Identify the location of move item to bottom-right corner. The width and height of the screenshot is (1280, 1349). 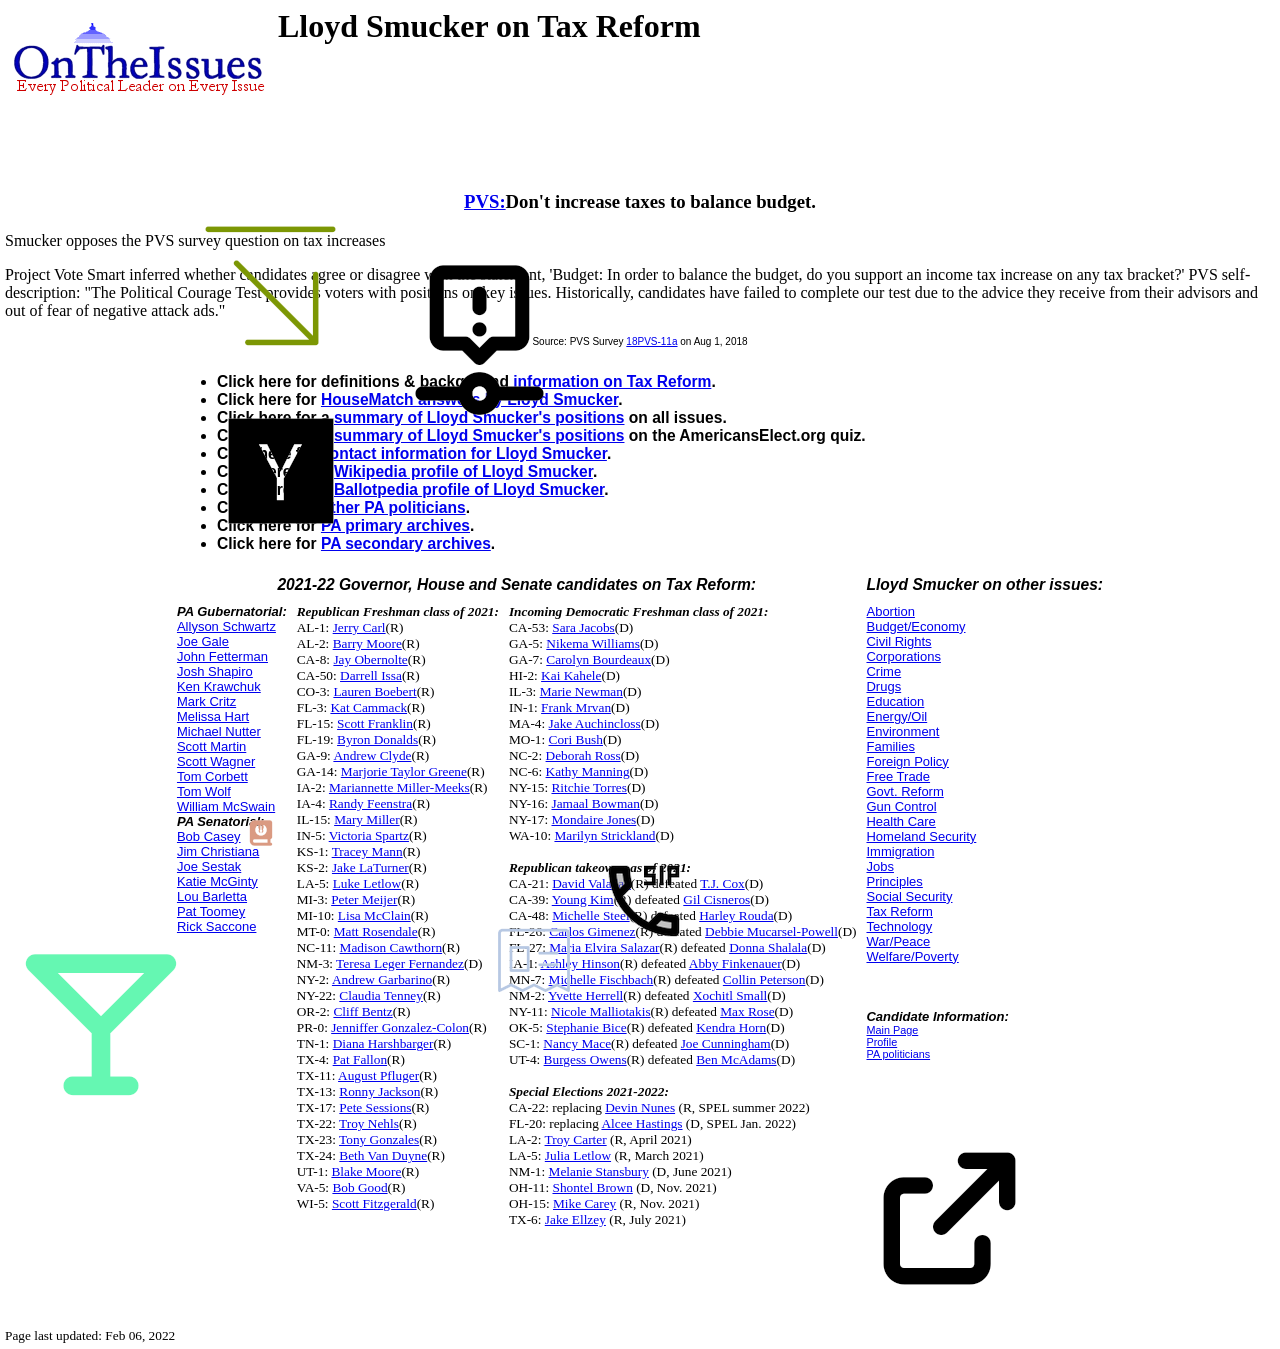
(270, 291).